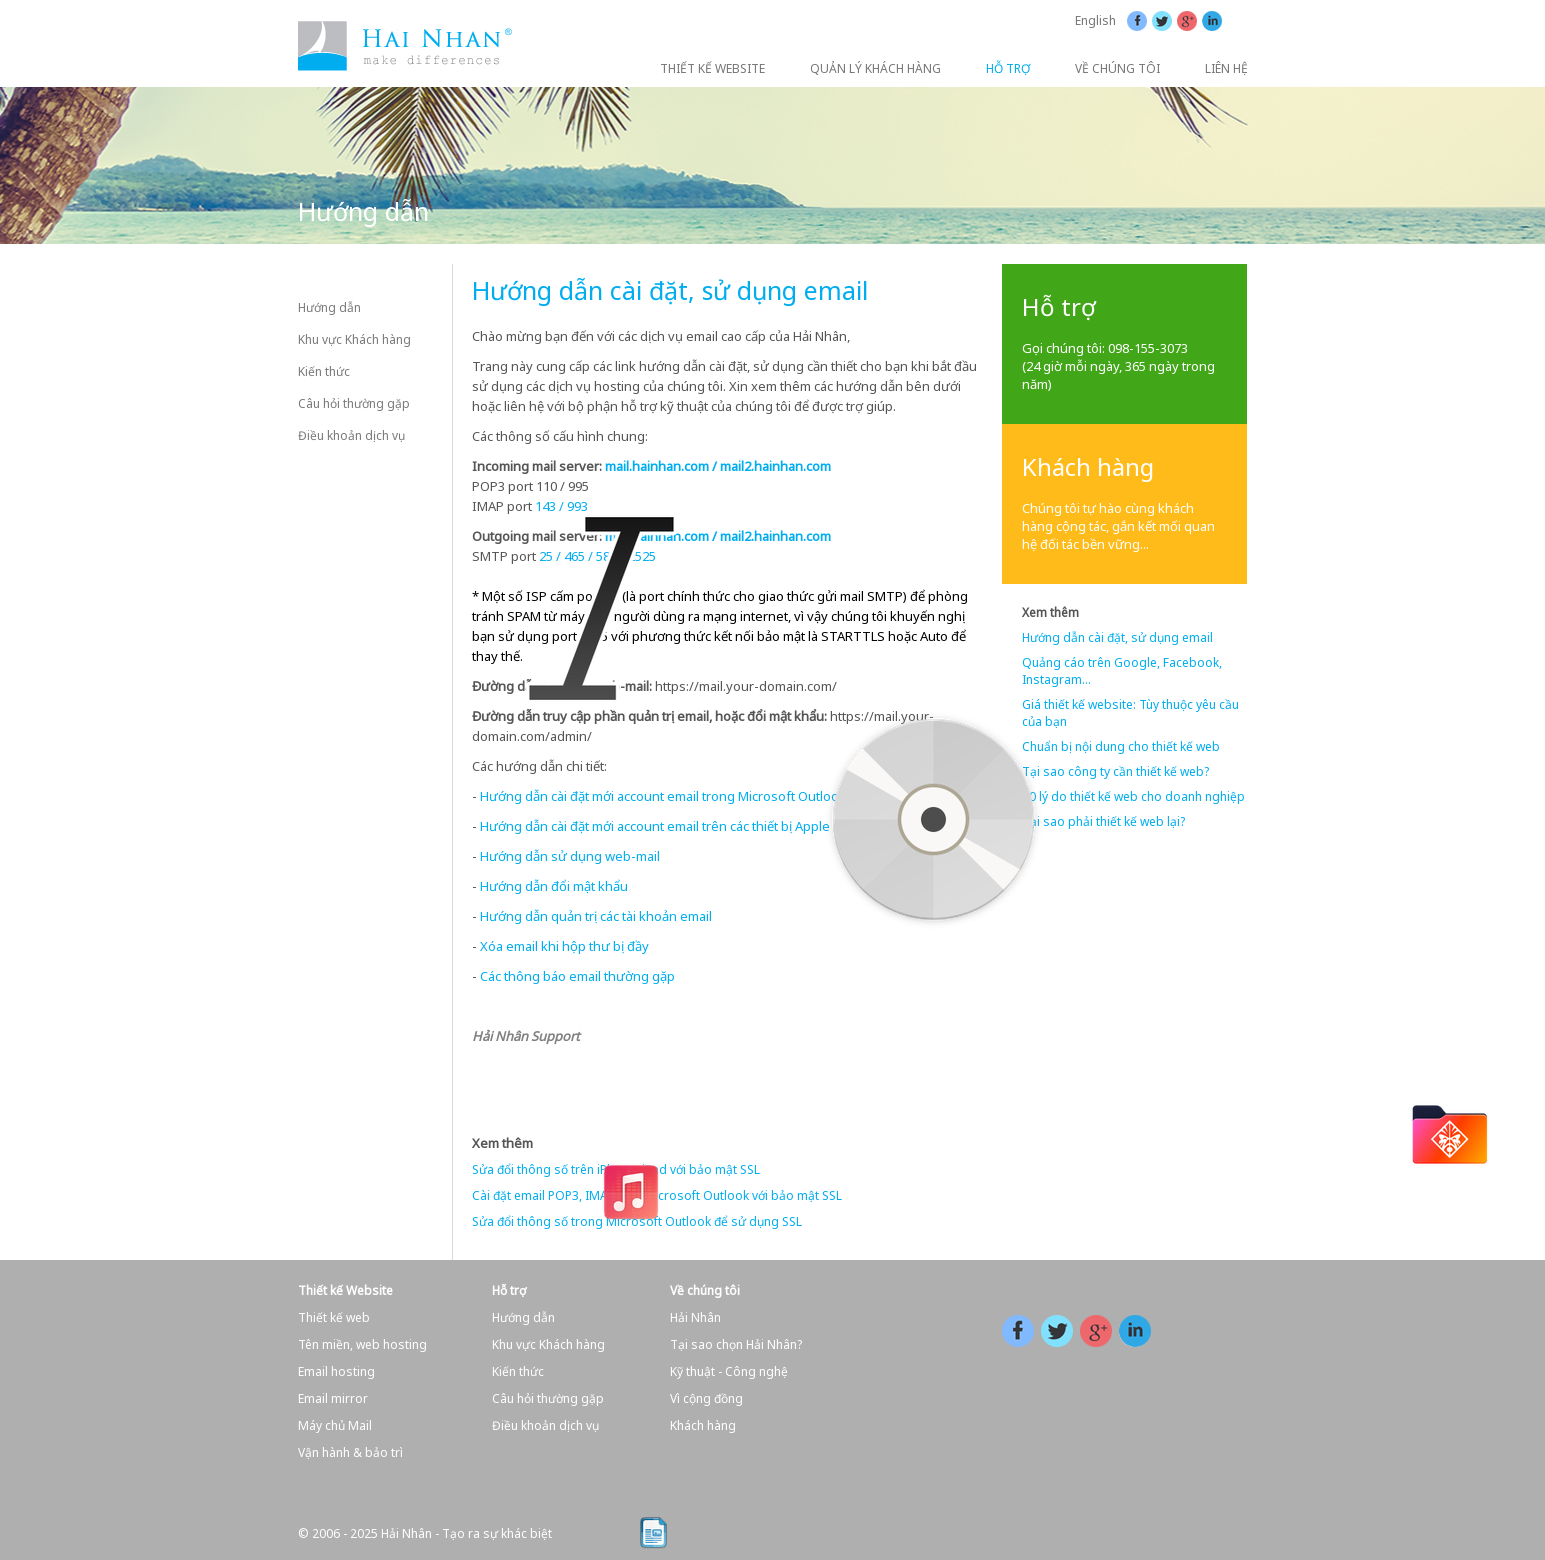 The width and height of the screenshot is (1545, 1560). I want to click on indicates a CD, DVD, or optical disc drive, so click(933, 819).